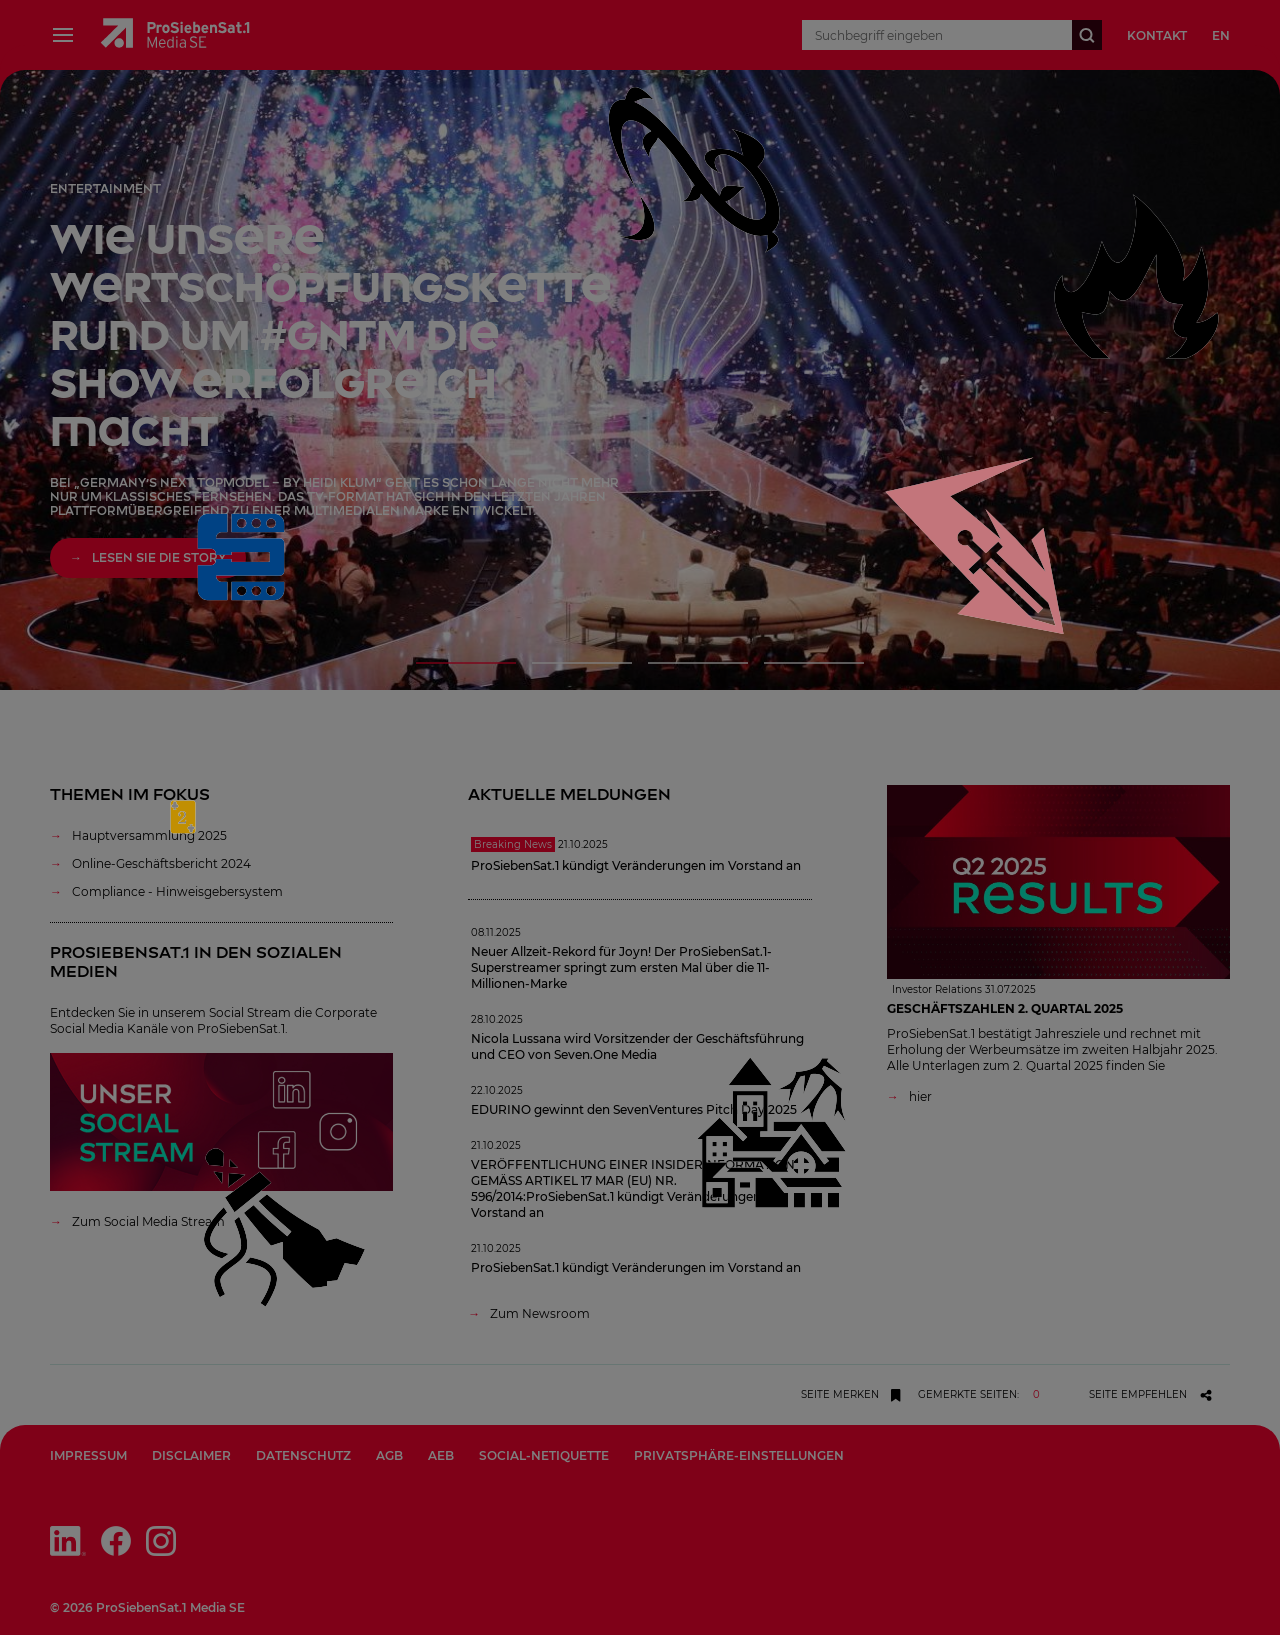 The width and height of the screenshot is (1280, 1635). What do you see at coordinates (771, 1132) in the screenshot?
I see `access haunted house level or spooky game area` at bounding box center [771, 1132].